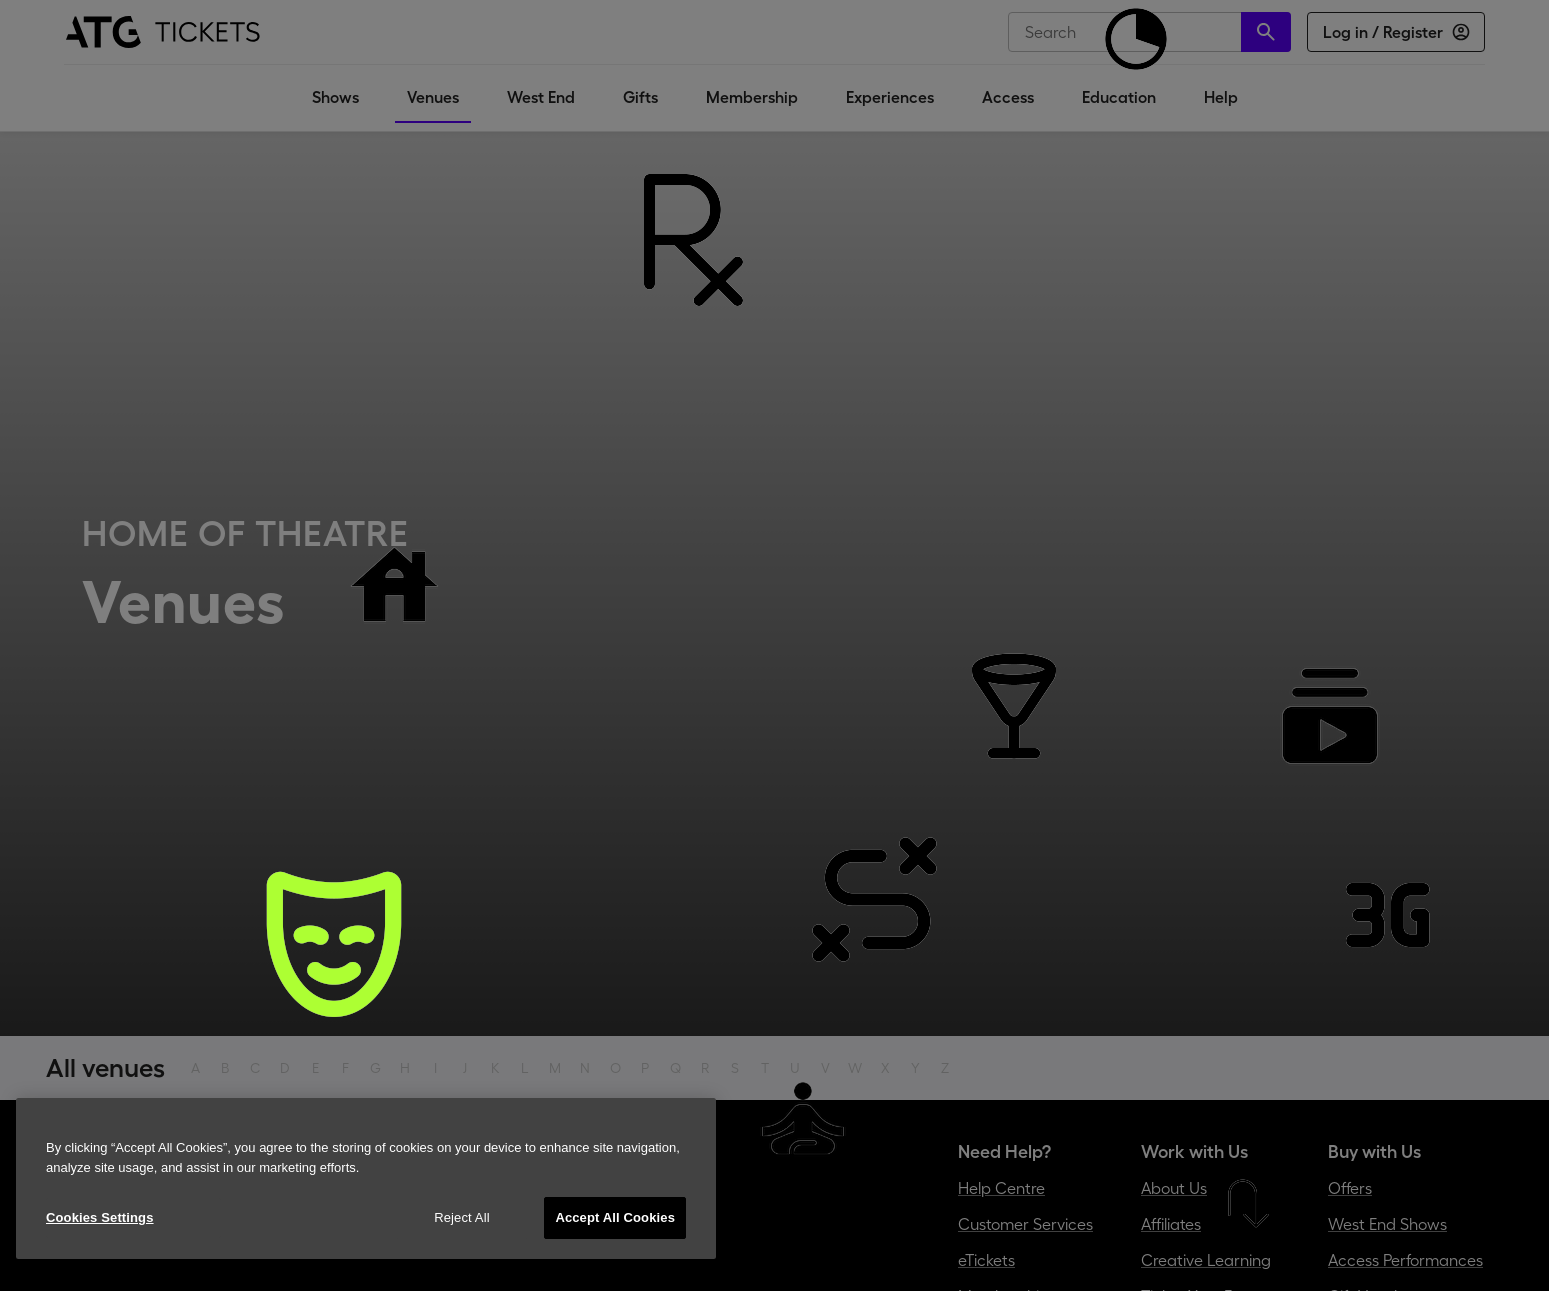 Image resolution: width=1549 pixels, height=1291 pixels. What do you see at coordinates (1330, 716) in the screenshot?
I see `view your subscriptions` at bounding box center [1330, 716].